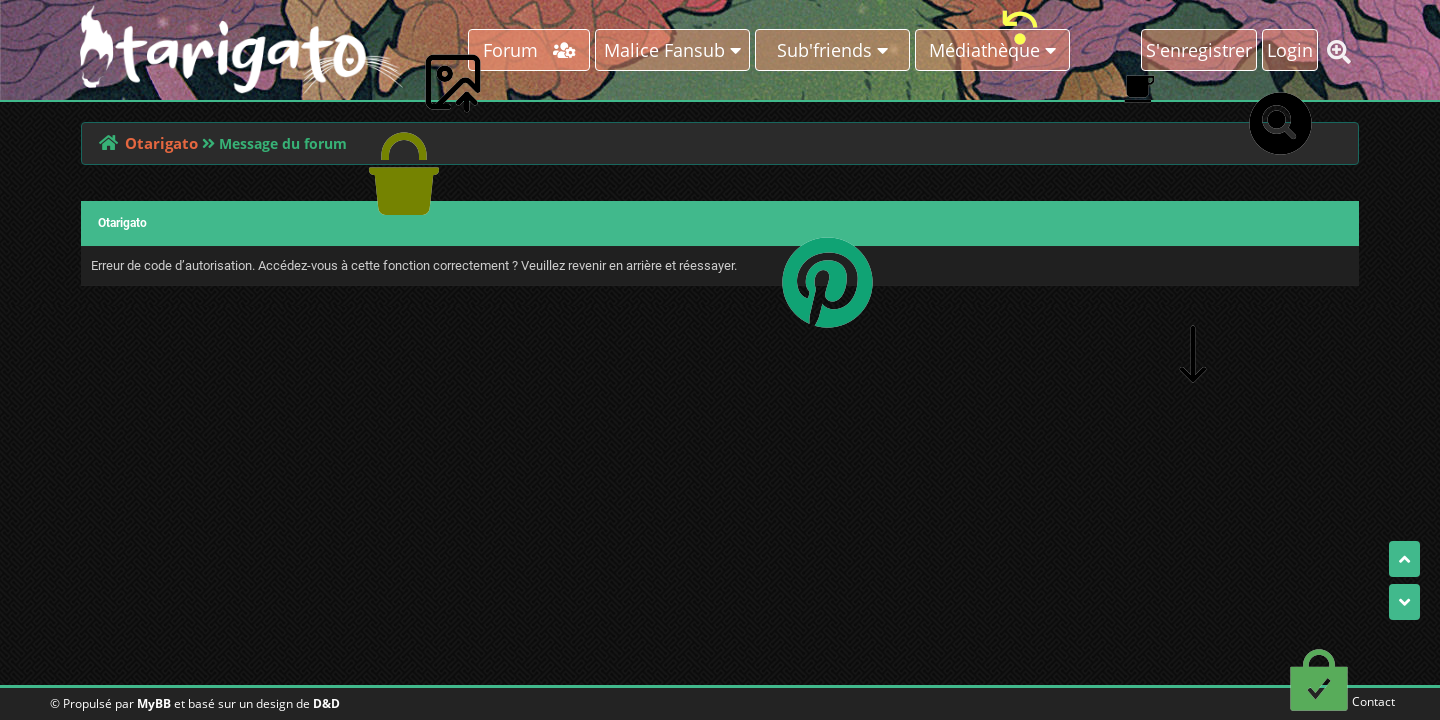 This screenshot has width=1440, height=720. Describe the element at coordinates (404, 175) in the screenshot. I see `access storage or container tools` at that location.